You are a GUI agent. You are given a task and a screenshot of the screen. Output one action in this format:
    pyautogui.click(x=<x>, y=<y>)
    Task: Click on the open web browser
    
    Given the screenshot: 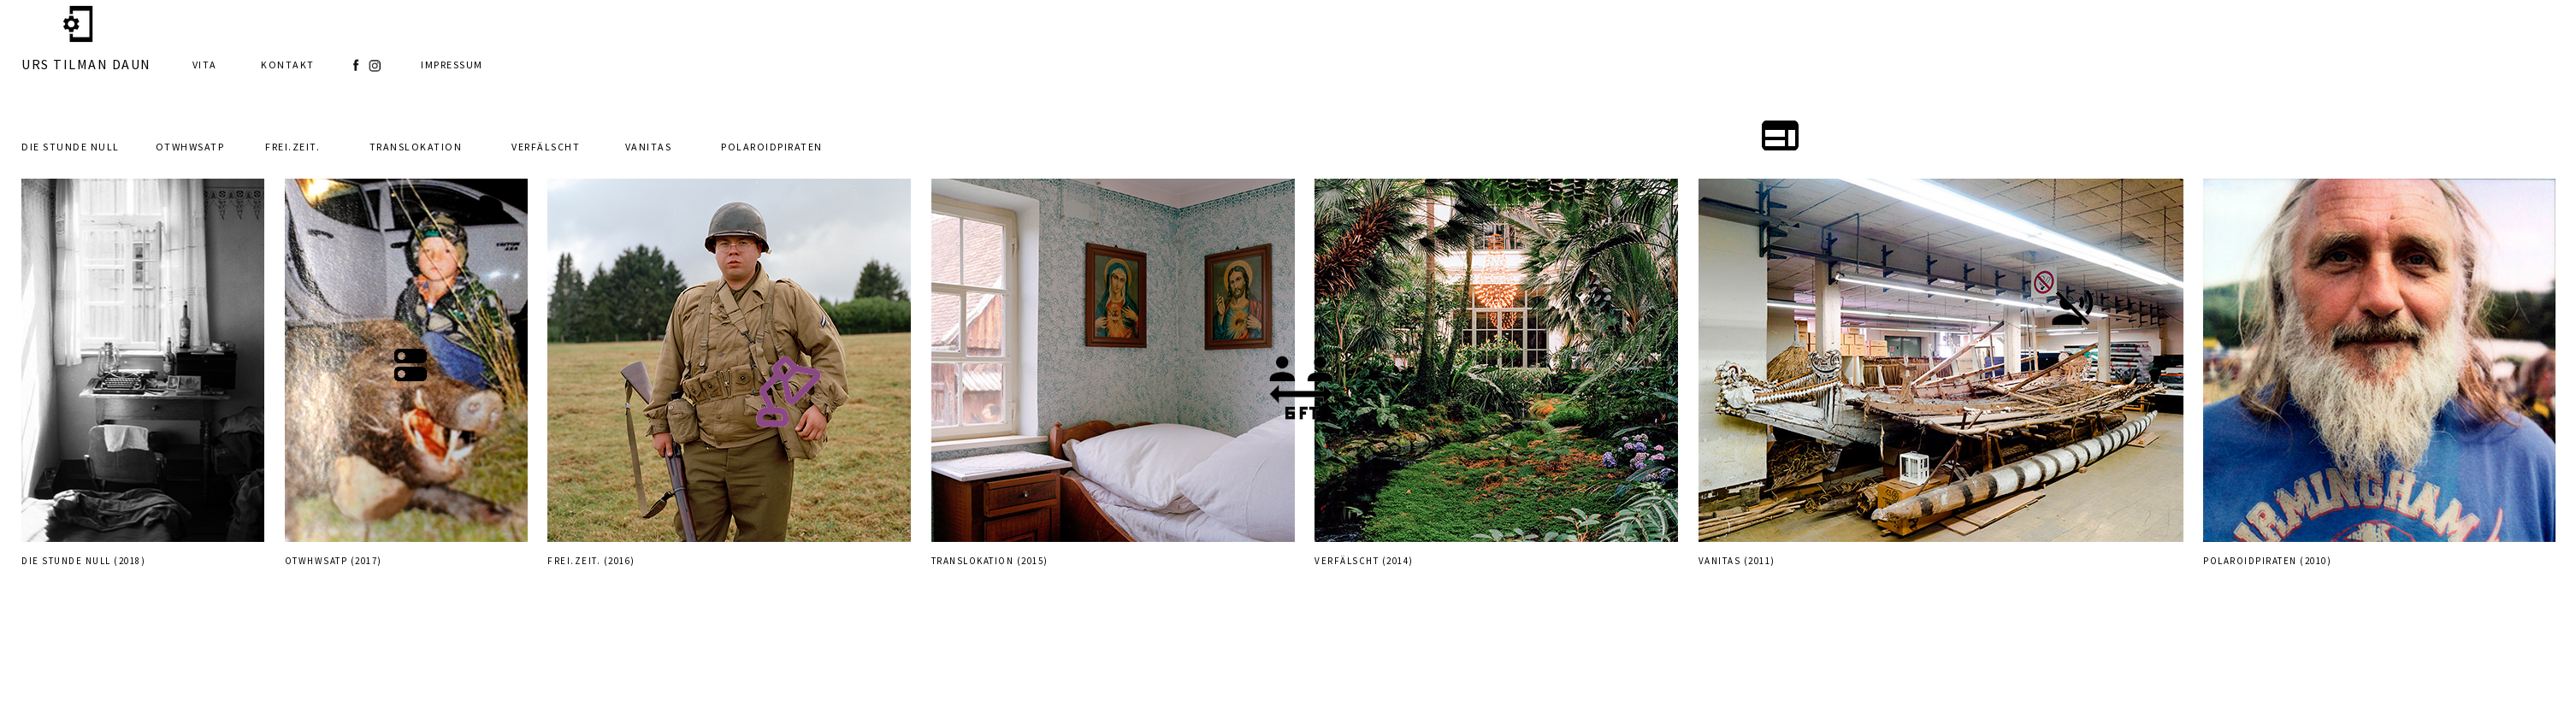 What is the action you would take?
    pyautogui.click(x=1780, y=135)
    